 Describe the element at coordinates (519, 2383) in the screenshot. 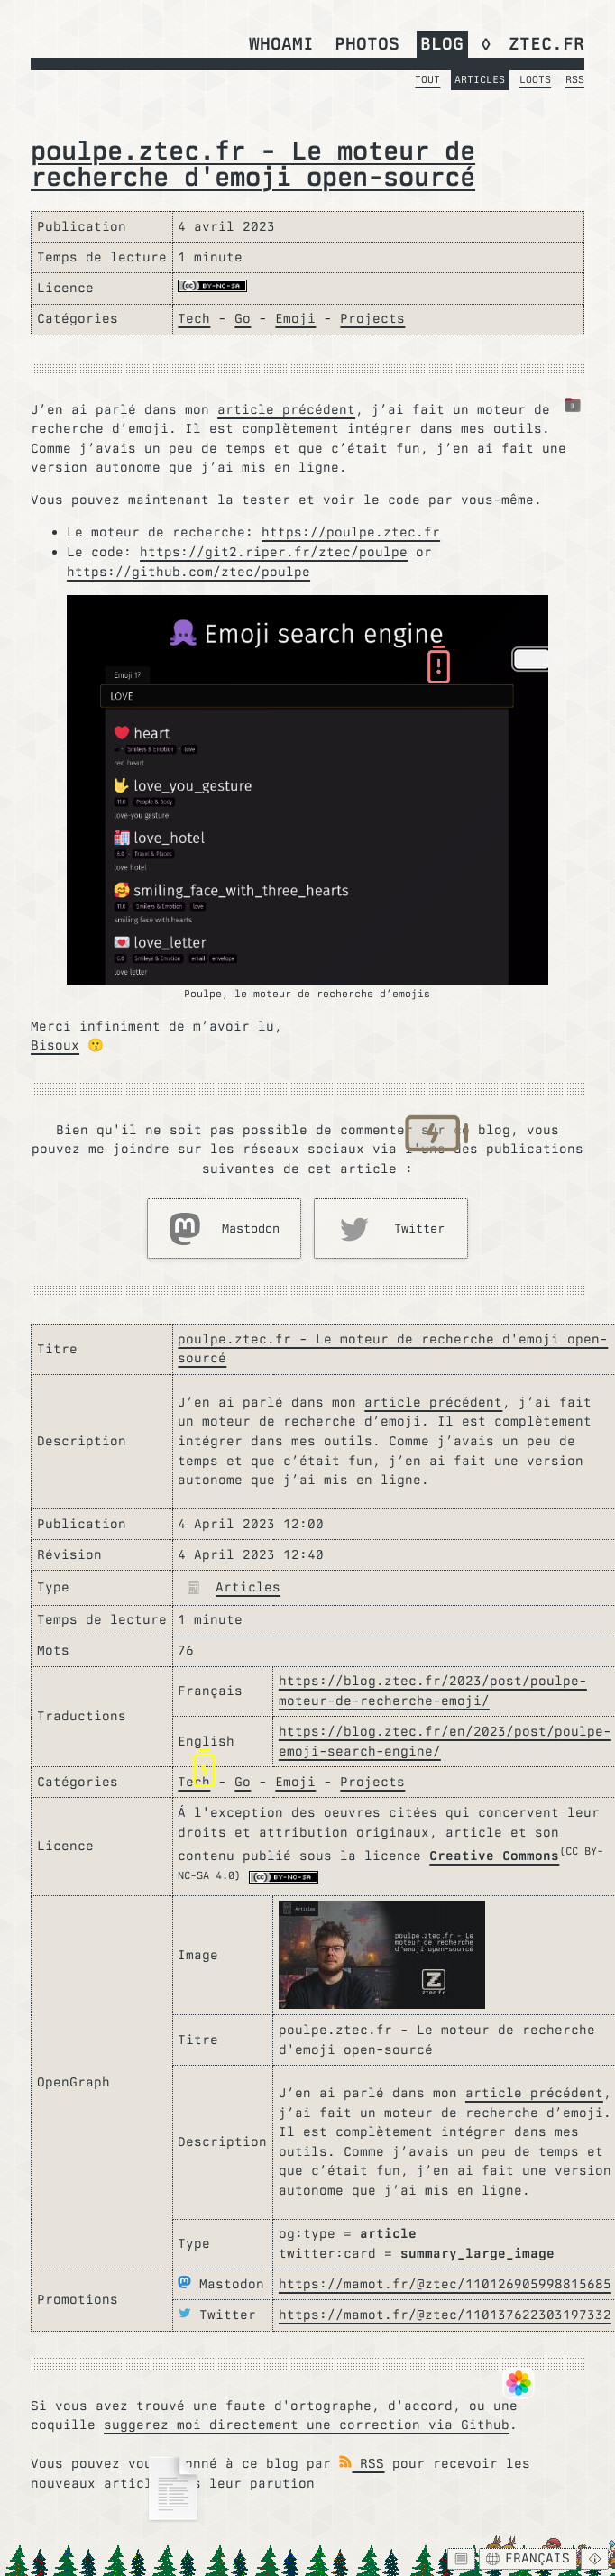

I see `open shotwell photo manager` at that location.